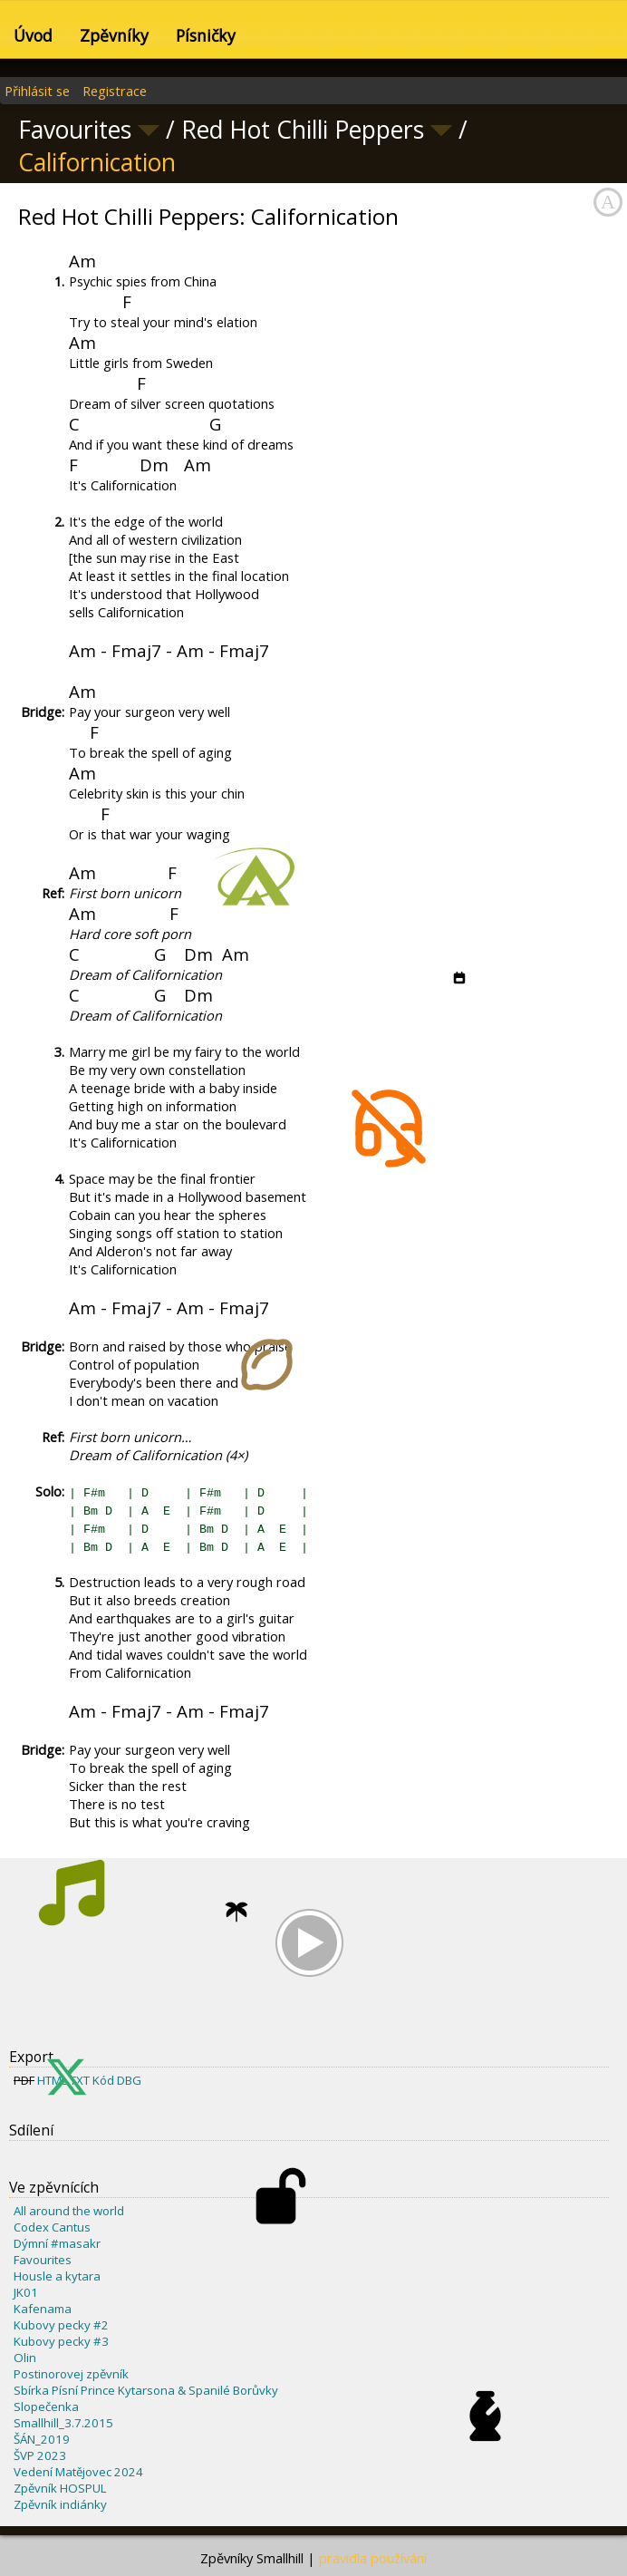 The width and height of the screenshot is (627, 2576). Describe the element at coordinates (66, 2077) in the screenshot. I see `share to X (formerly Twitter)` at that location.